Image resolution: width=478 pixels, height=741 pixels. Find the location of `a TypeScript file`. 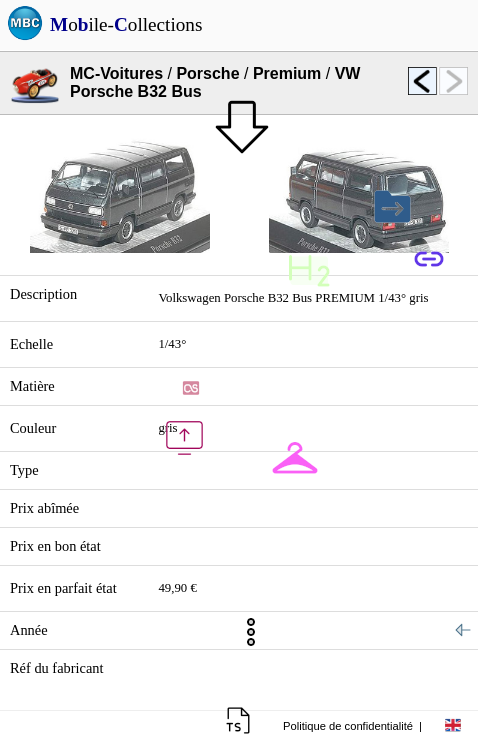

a TypeScript file is located at coordinates (238, 720).